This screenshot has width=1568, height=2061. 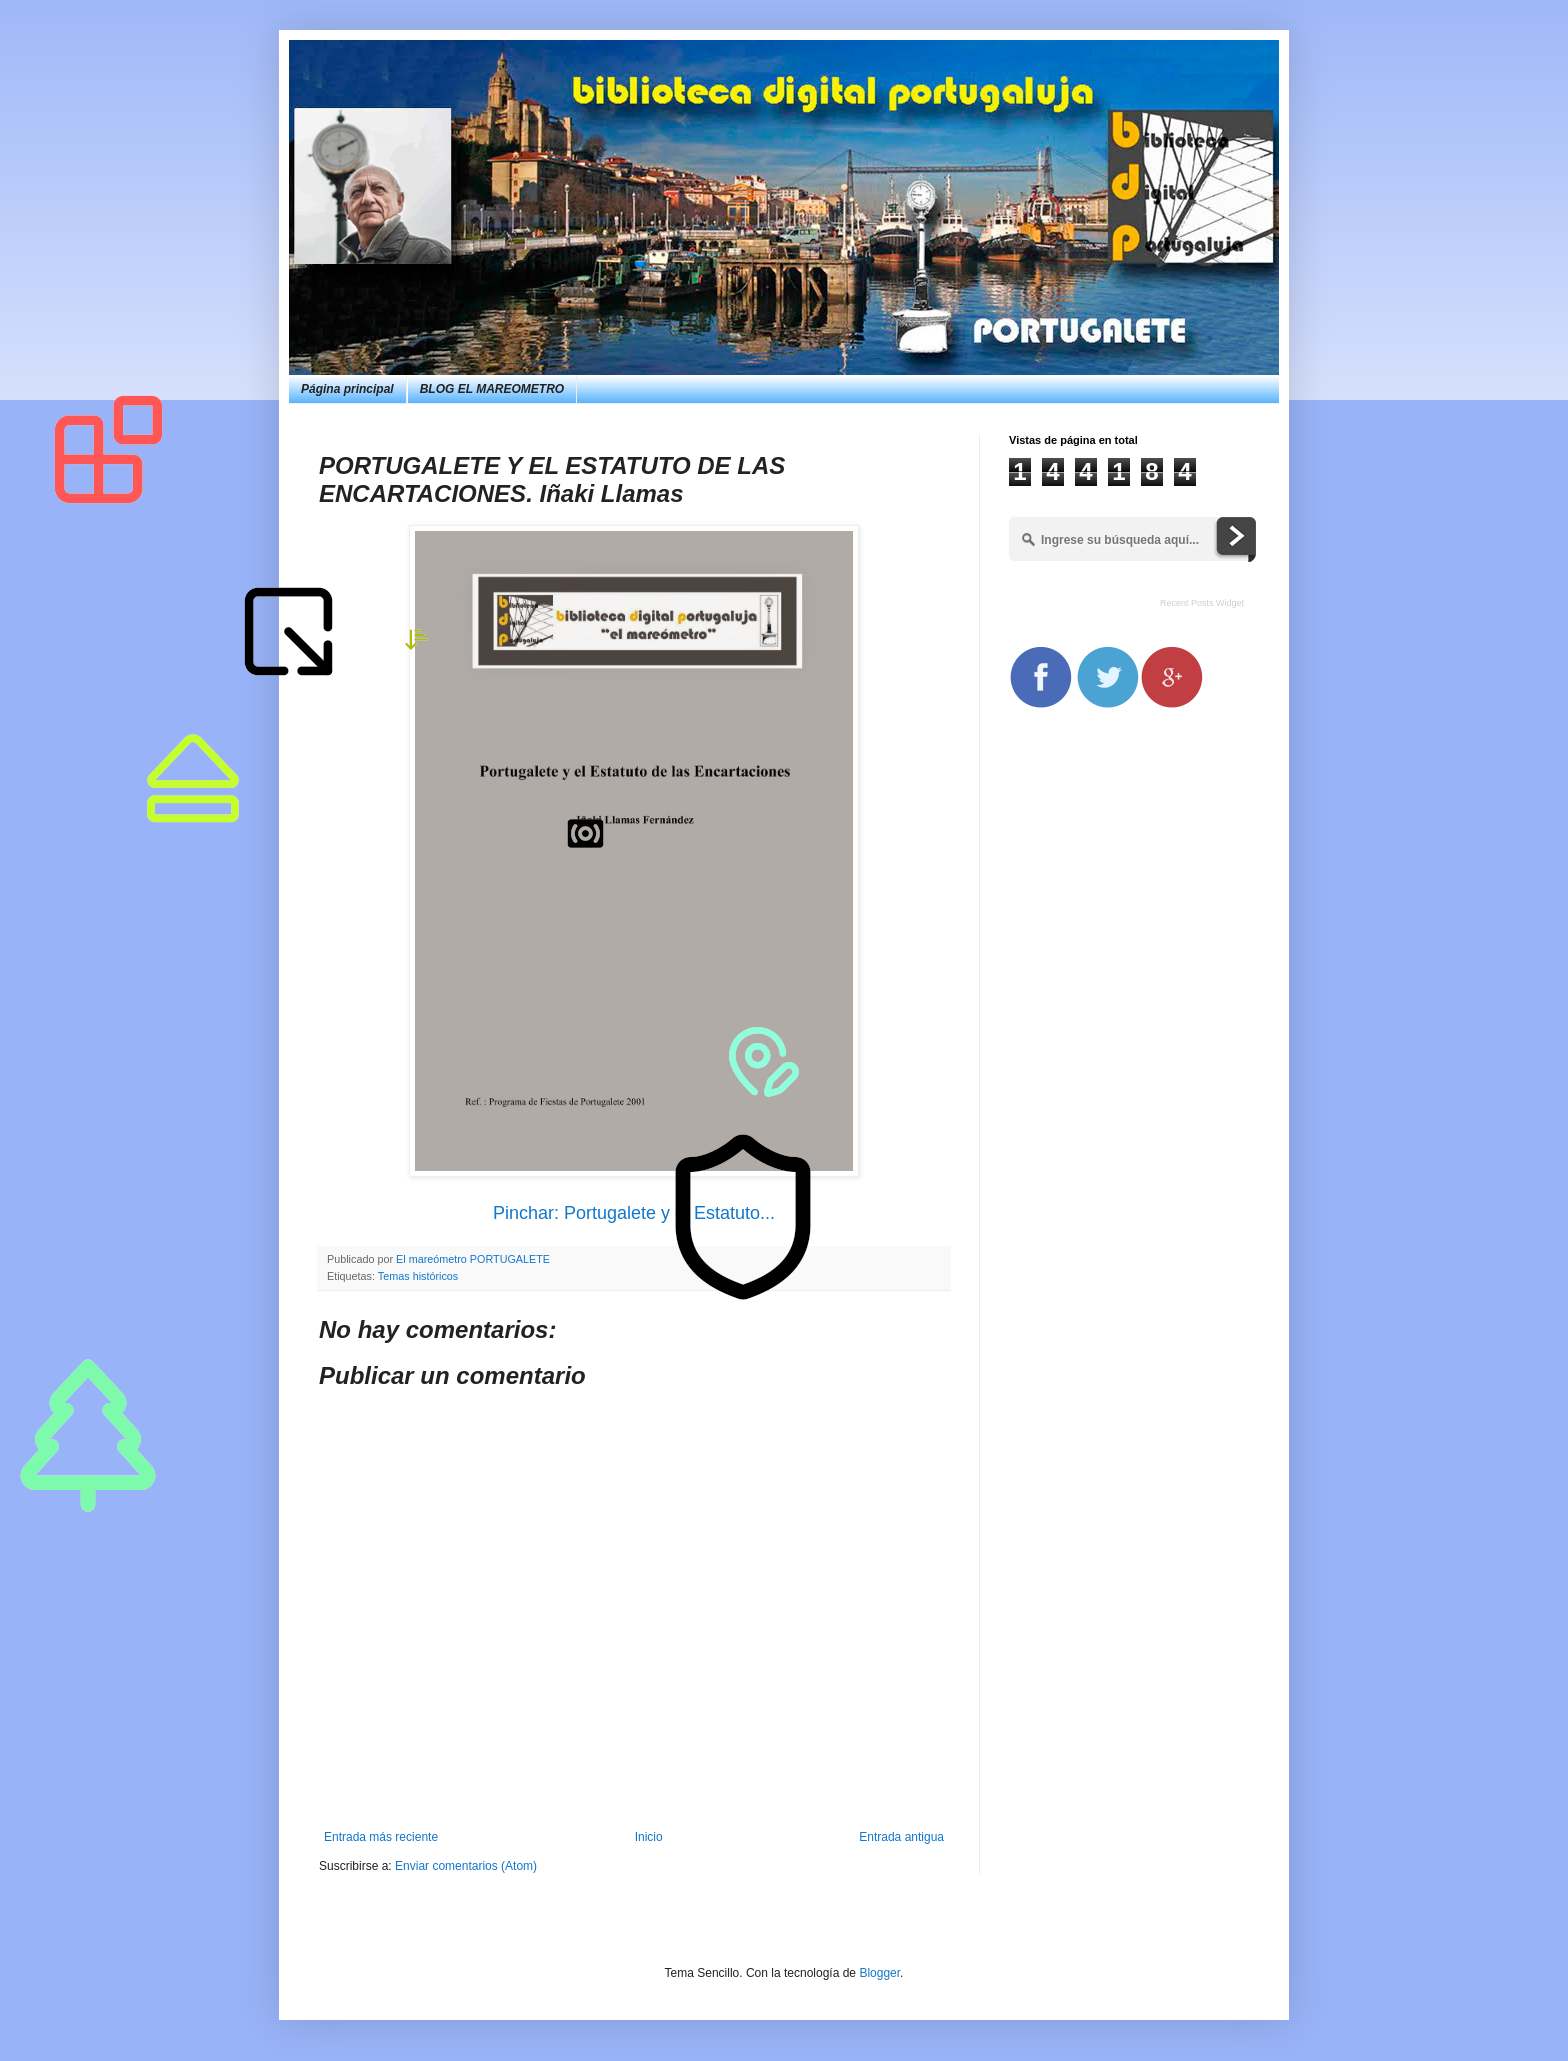 What do you see at coordinates (764, 1062) in the screenshot?
I see `edit a saved location` at bounding box center [764, 1062].